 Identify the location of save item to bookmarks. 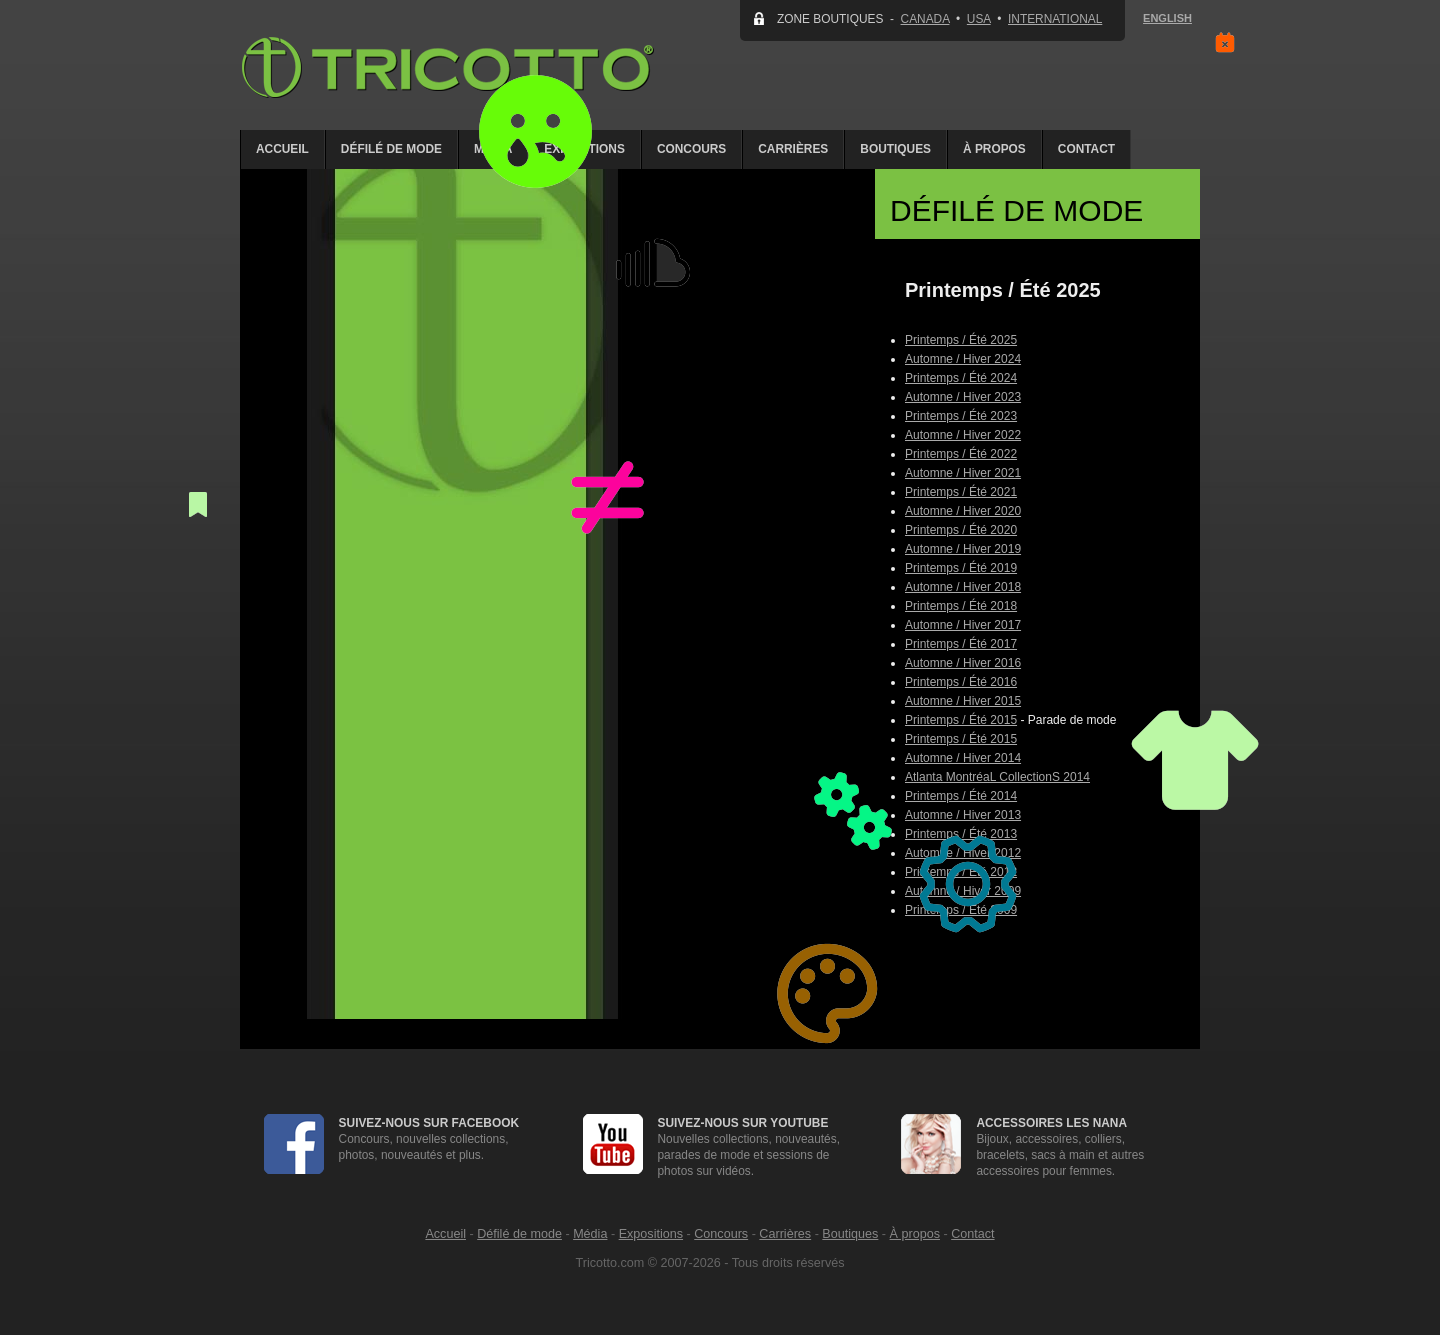
(198, 504).